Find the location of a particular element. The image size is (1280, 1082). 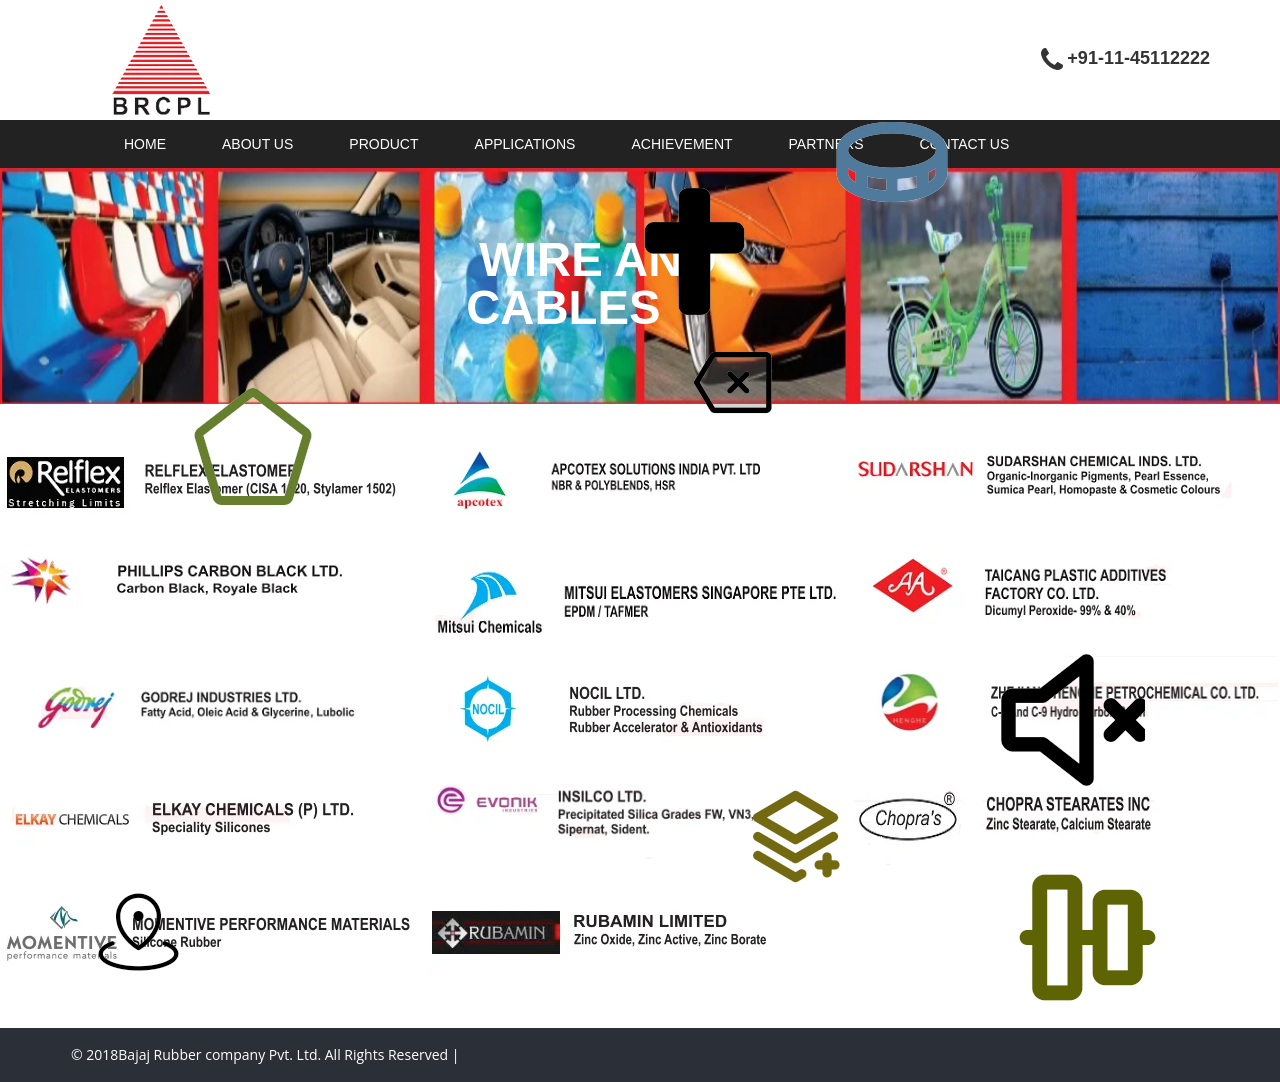

add a new layer to the stack is located at coordinates (795, 836).